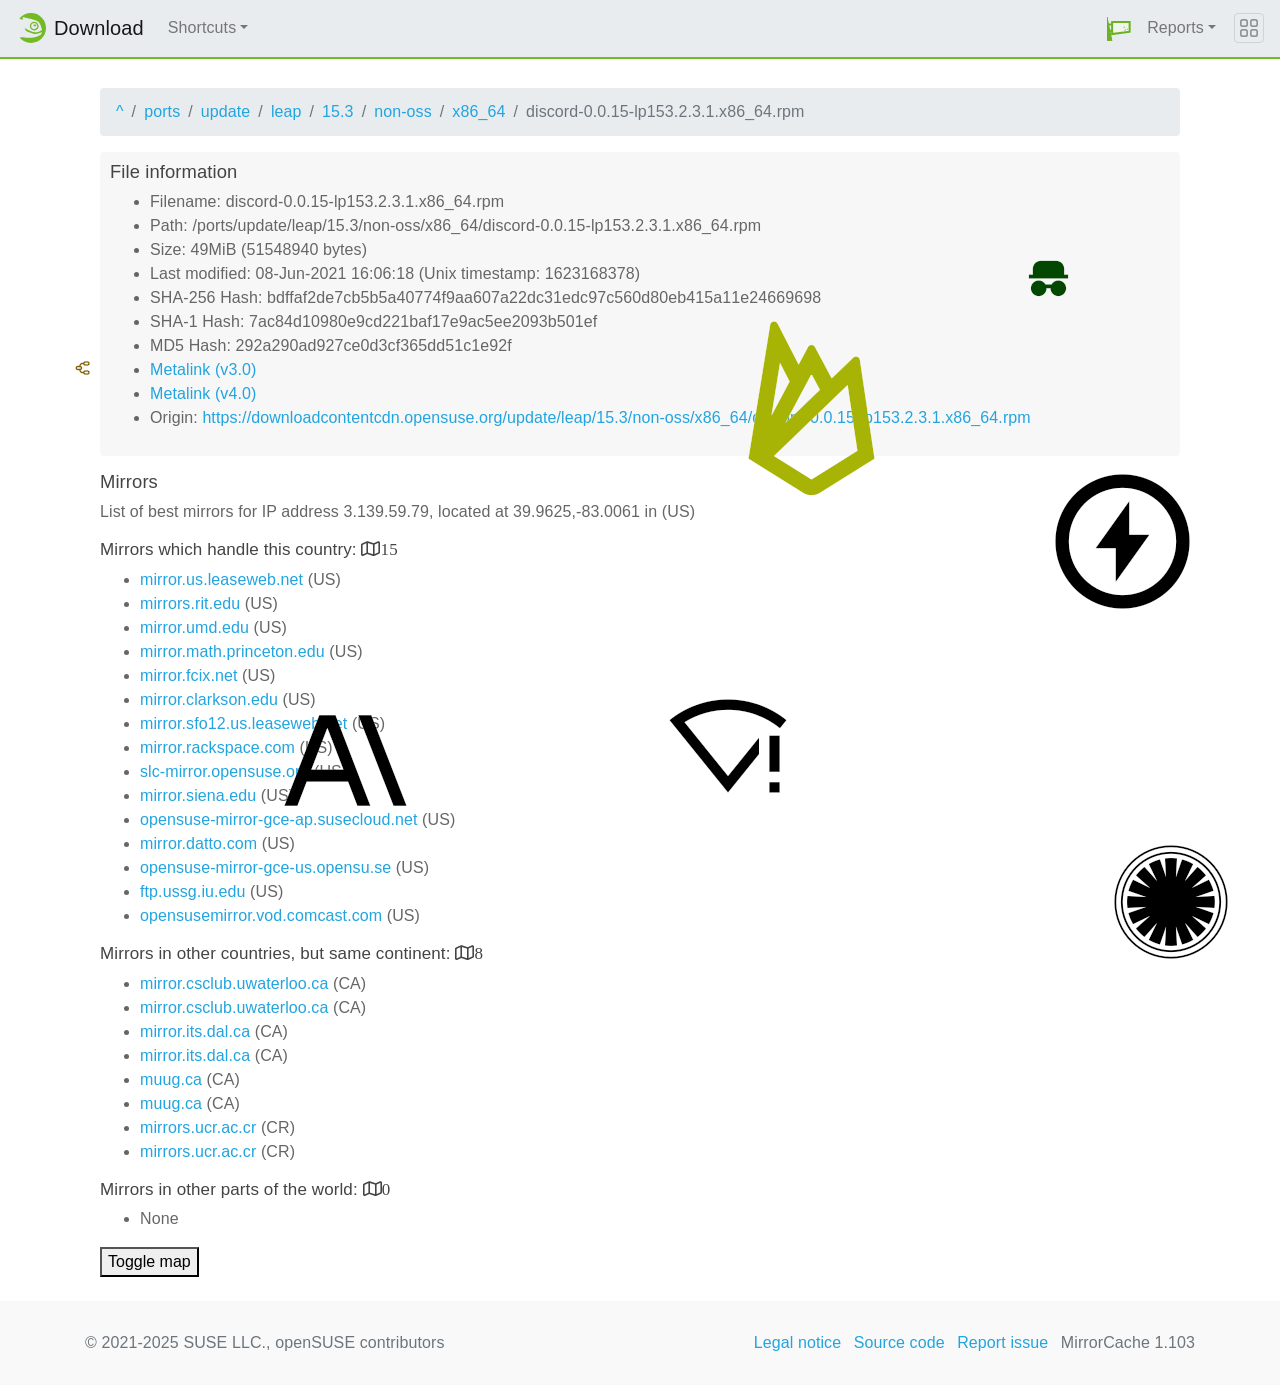 The width and height of the screenshot is (1280, 1385). I want to click on first order logo from star wars franchise, so click(1171, 902).